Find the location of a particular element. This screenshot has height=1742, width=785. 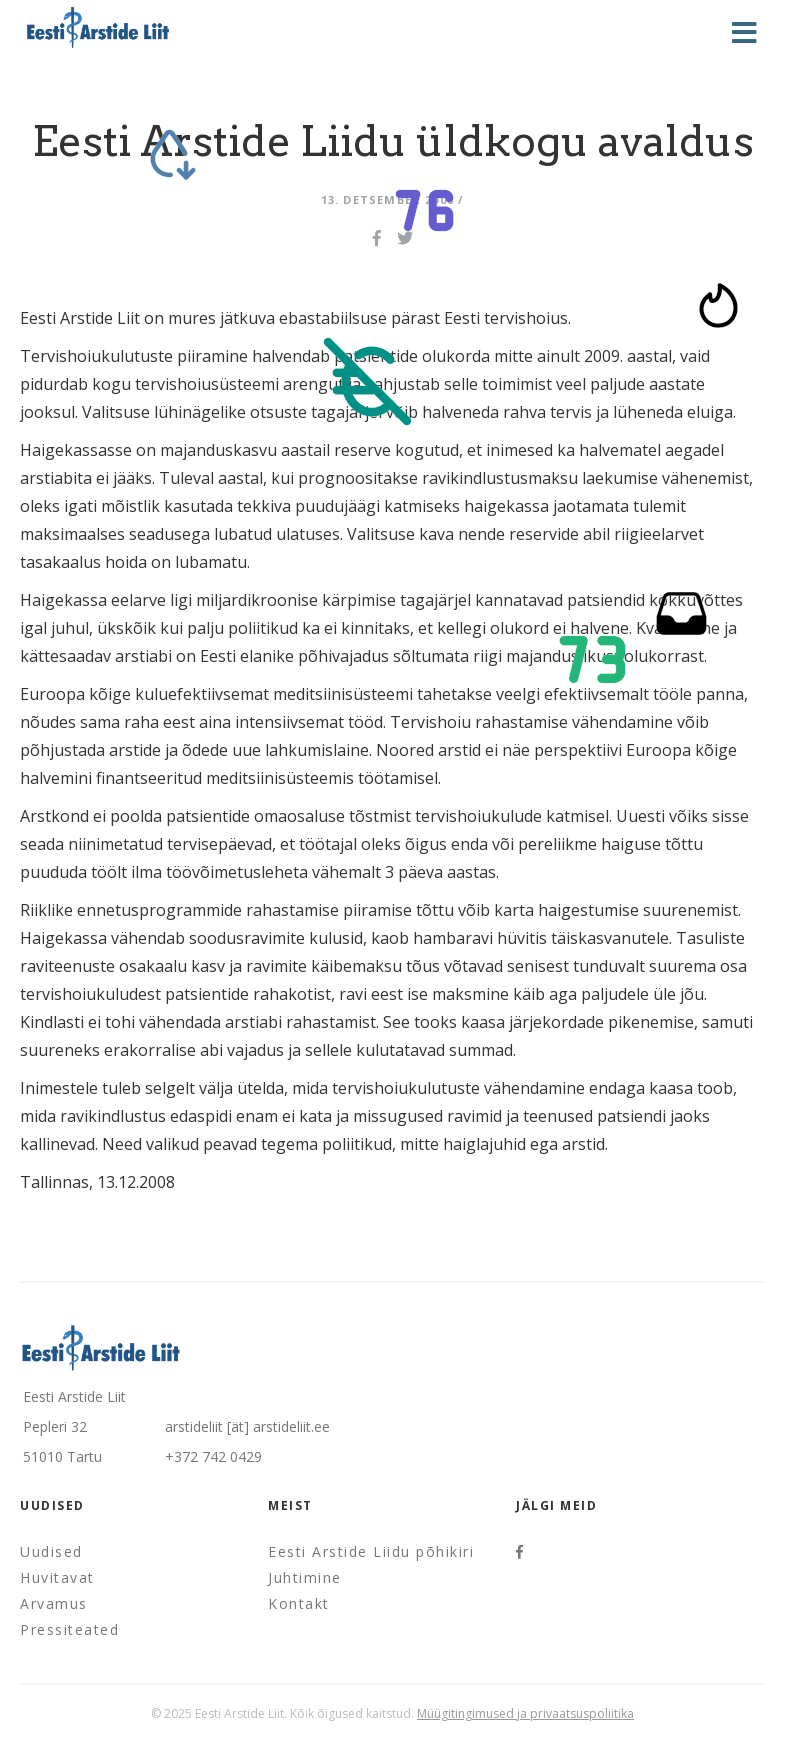

displays the number 73 as a label or counter is located at coordinates (592, 659).